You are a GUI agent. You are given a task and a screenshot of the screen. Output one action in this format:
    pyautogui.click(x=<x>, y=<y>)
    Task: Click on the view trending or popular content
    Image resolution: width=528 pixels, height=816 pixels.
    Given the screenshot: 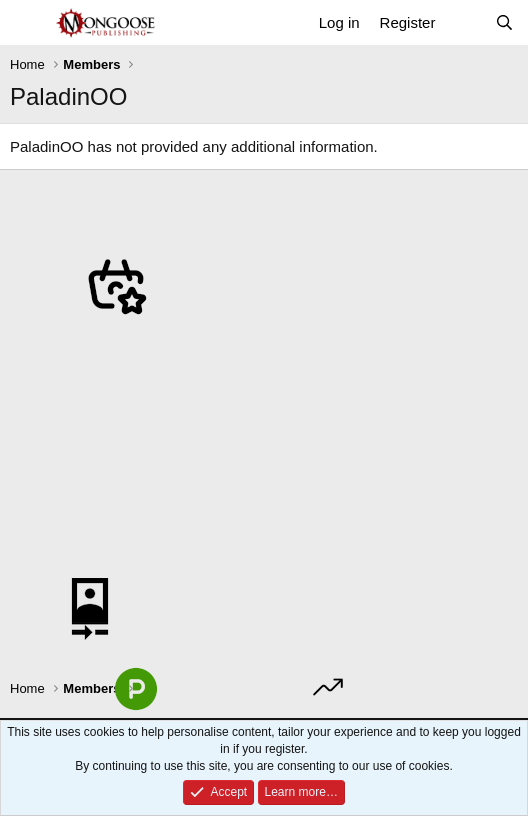 What is the action you would take?
    pyautogui.click(x=328, y=687)
    